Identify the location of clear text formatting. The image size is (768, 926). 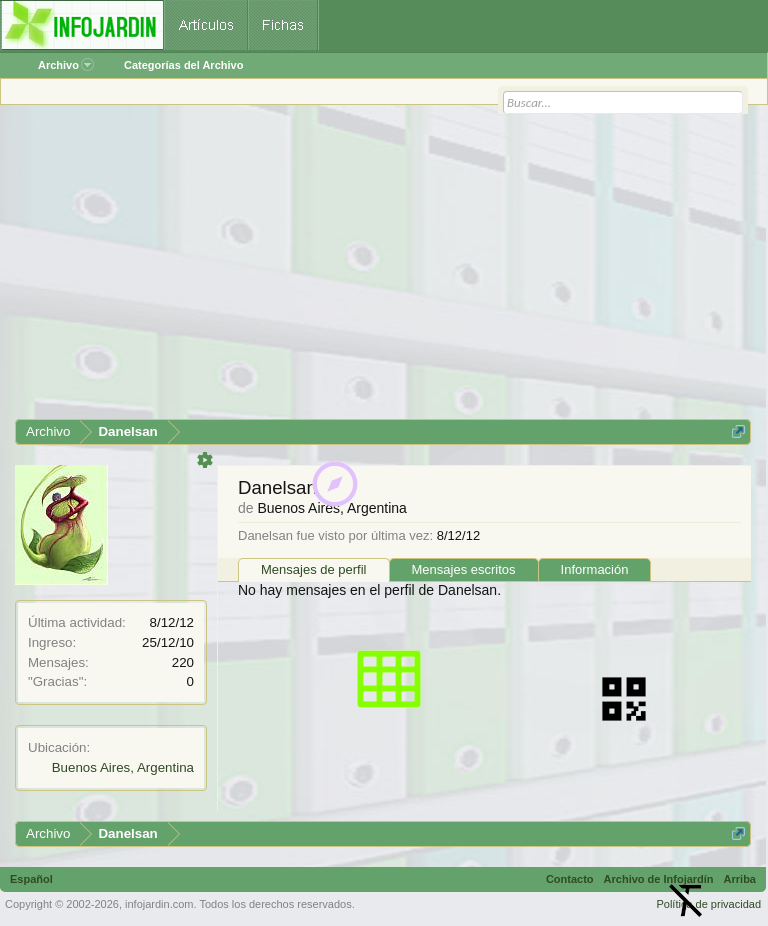
(685, 900).